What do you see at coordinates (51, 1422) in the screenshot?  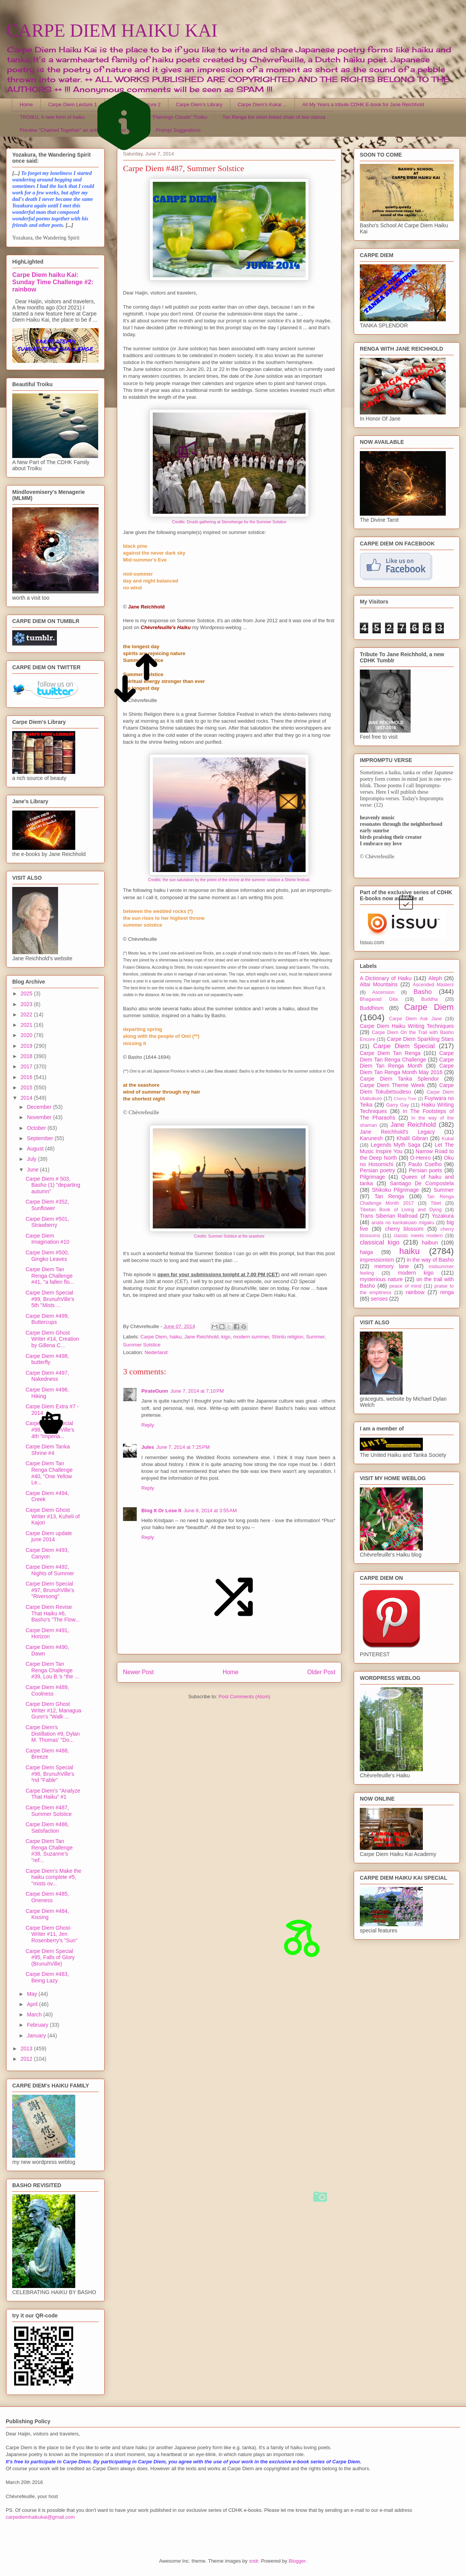 I see `view healthy meal options` at bounding box center [51, 1422].